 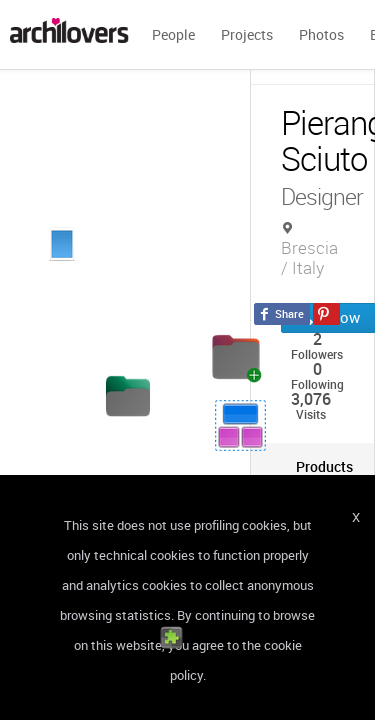 I want to click on open folder containing files, so click(x=128, y=396).